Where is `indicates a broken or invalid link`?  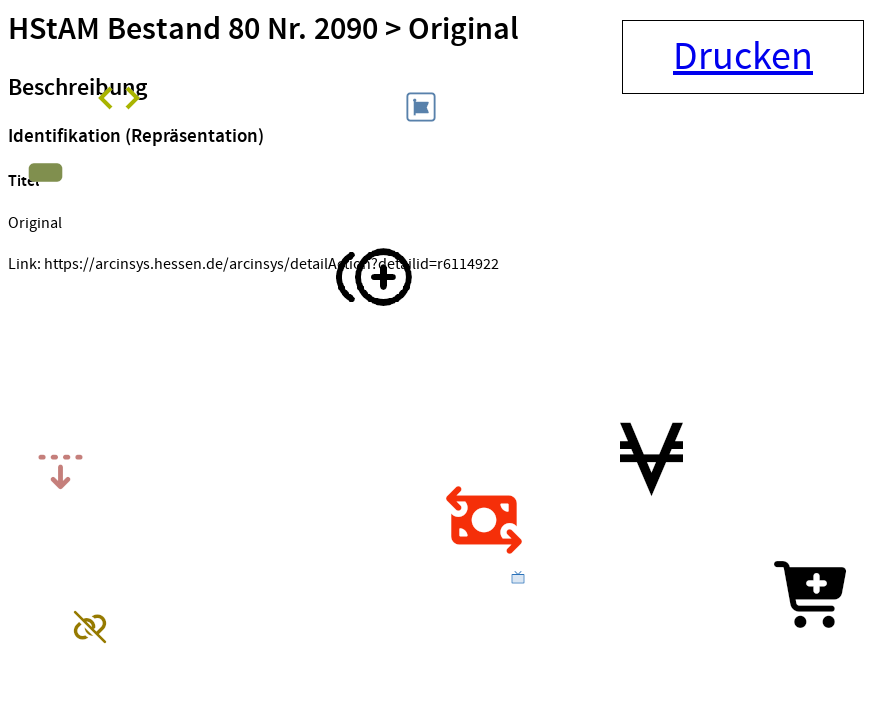 indicates a broken or invalid link is located at coordinates (90, 627).